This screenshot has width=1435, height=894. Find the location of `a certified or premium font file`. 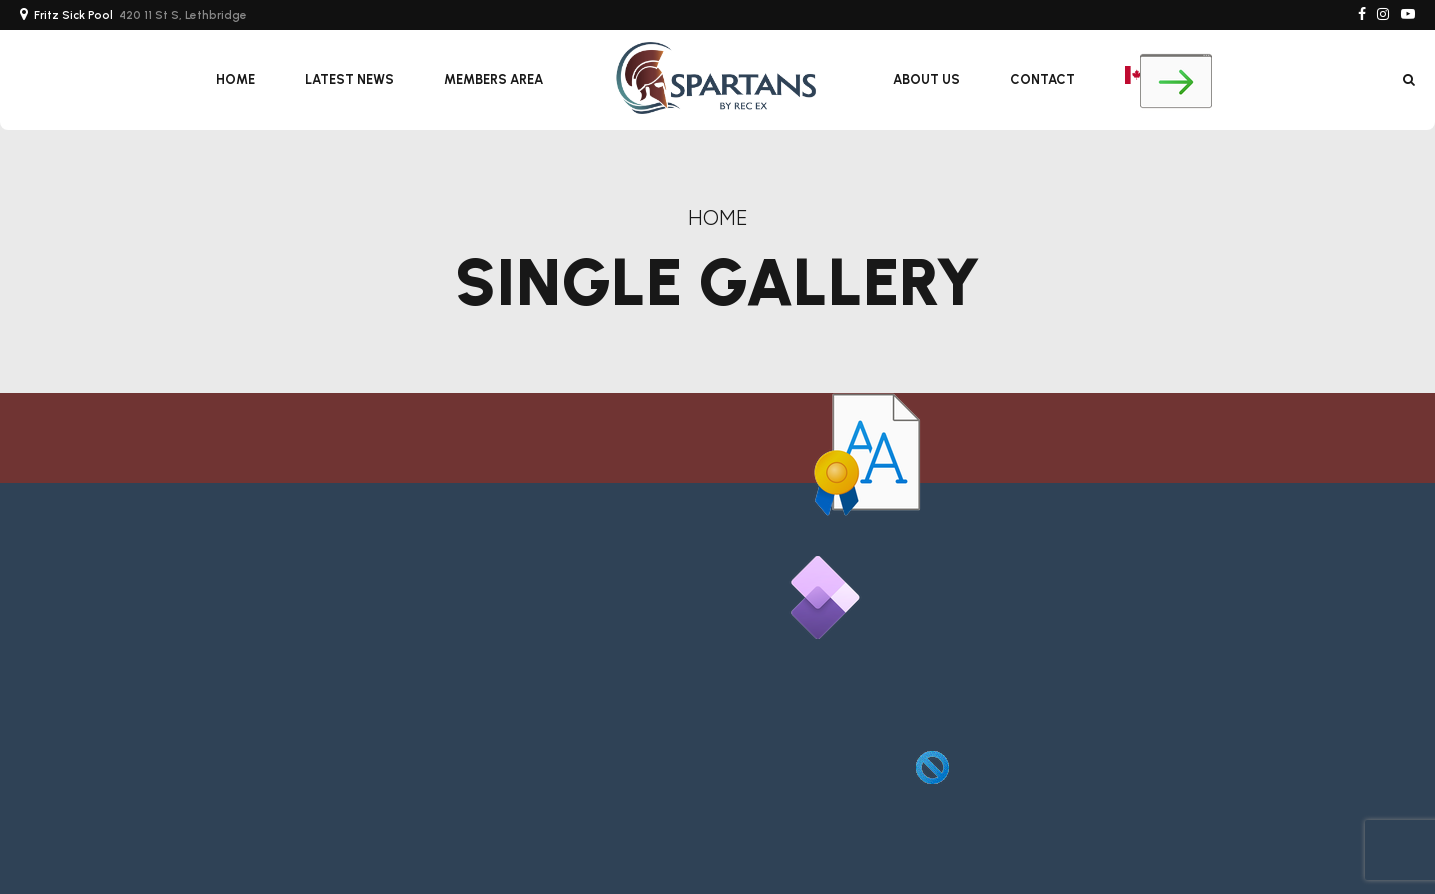

a certified or premium font file is located at coordinates (876, 452).